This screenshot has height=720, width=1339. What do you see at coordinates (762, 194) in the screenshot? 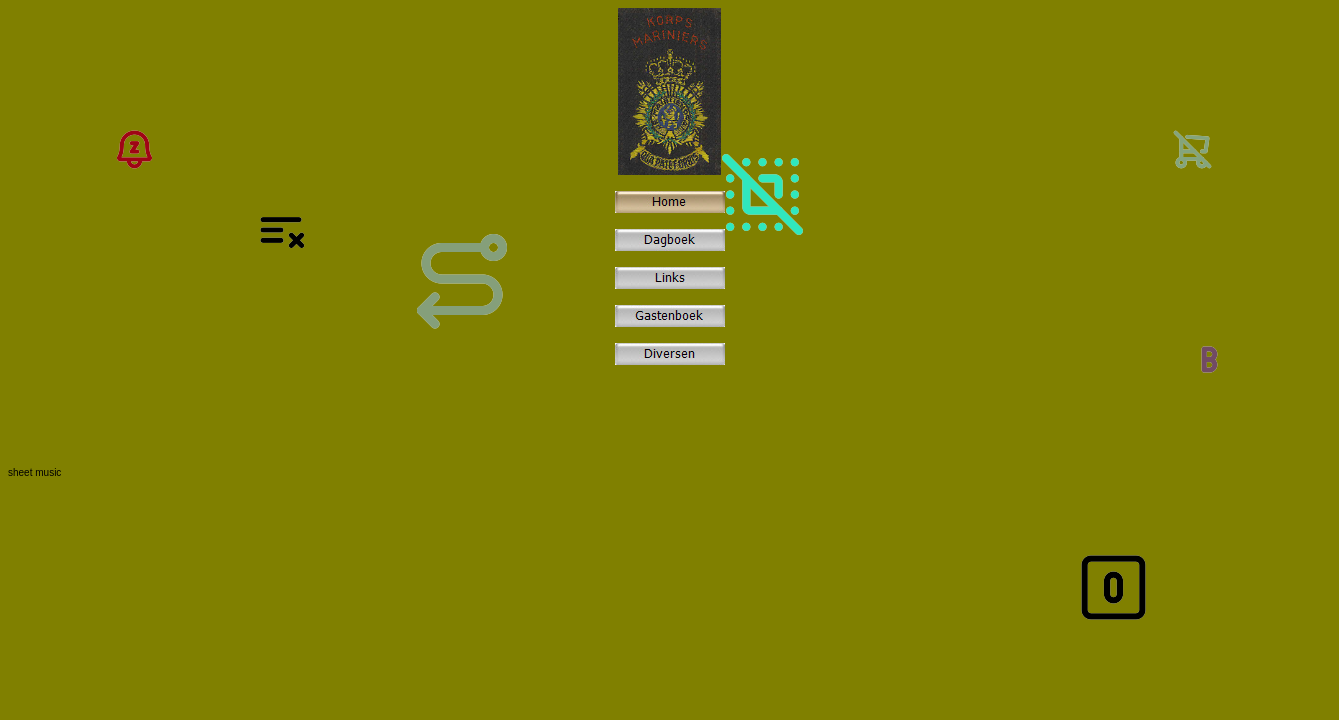
I see `deselect all items` at bounding box center [762, 194].